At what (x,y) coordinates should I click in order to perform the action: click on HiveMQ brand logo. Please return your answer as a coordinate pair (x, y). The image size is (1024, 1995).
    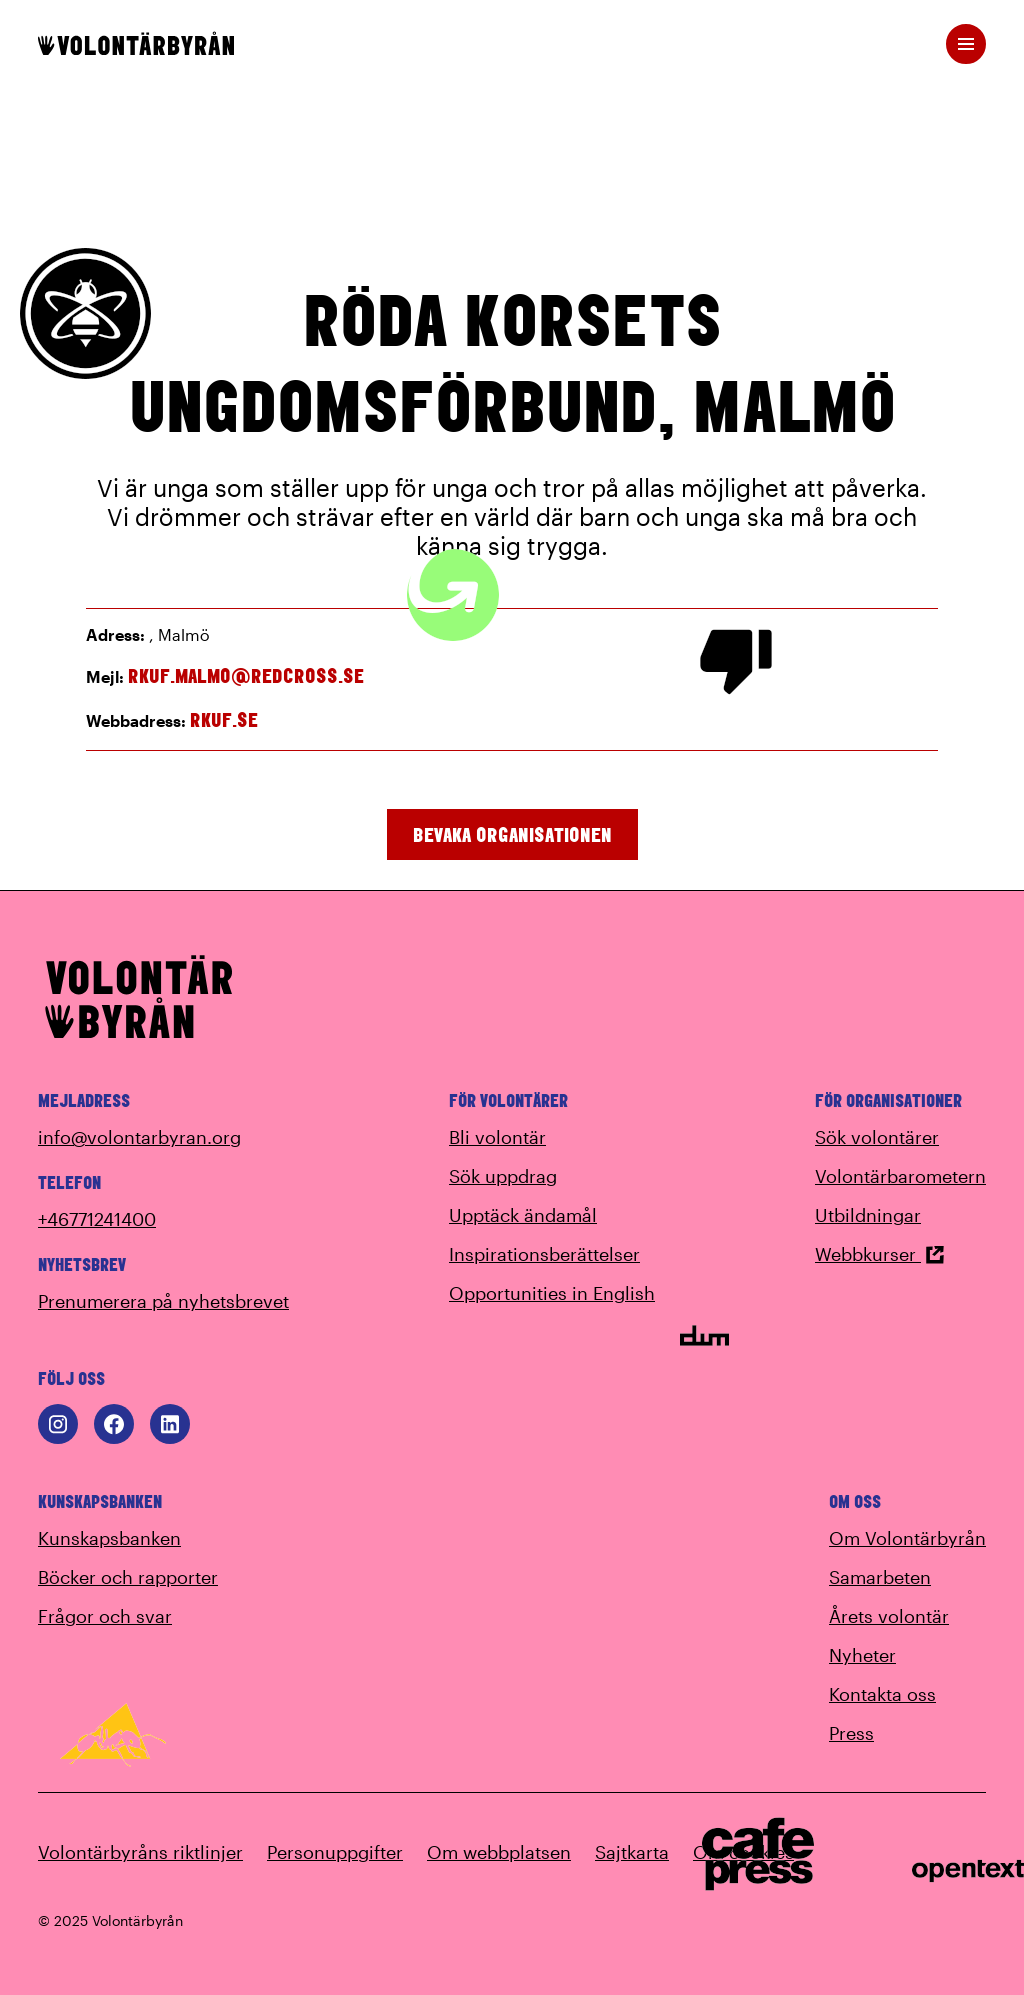
    Looking at the image, I should click on (85, 313).